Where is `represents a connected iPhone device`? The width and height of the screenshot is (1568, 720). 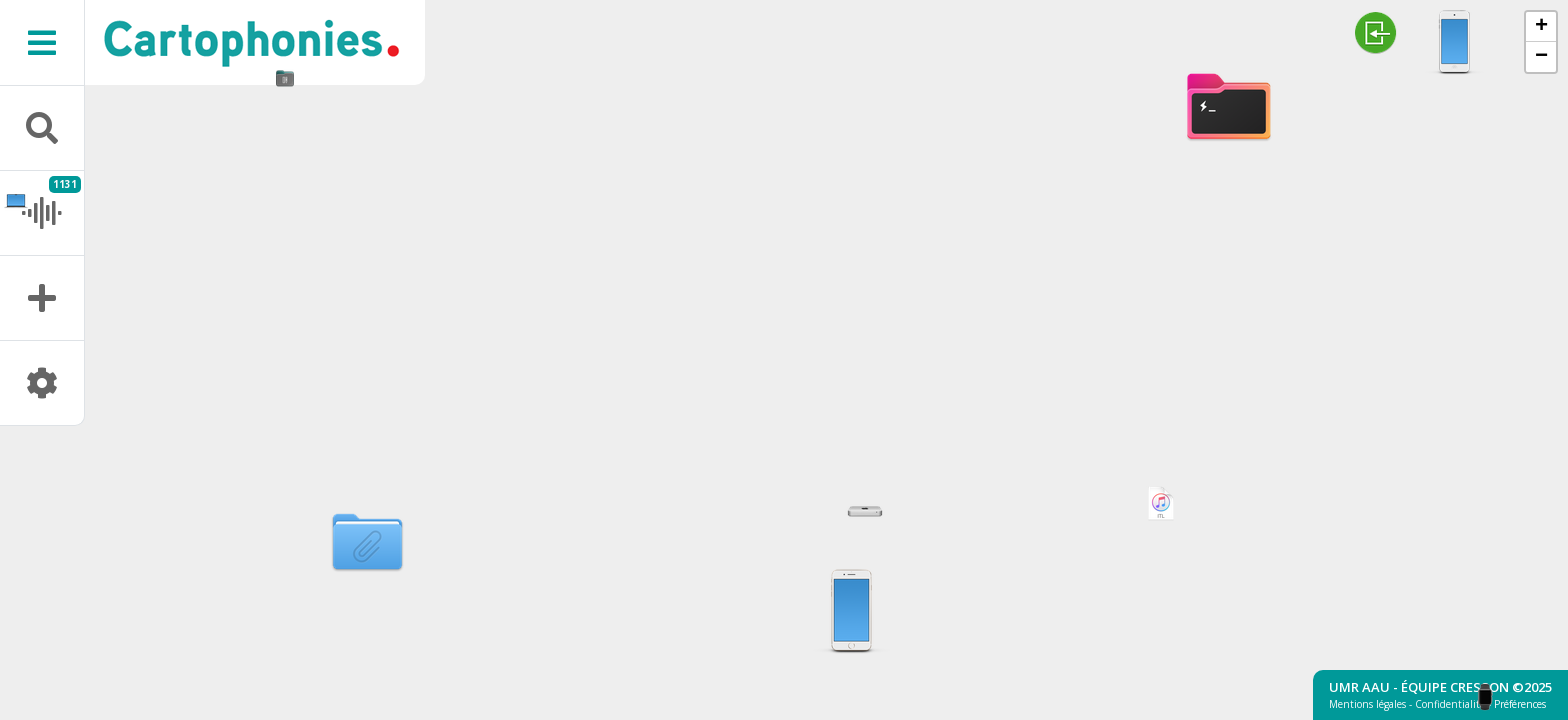
represents a connected iPhone device is located at coordinates (851, 611).